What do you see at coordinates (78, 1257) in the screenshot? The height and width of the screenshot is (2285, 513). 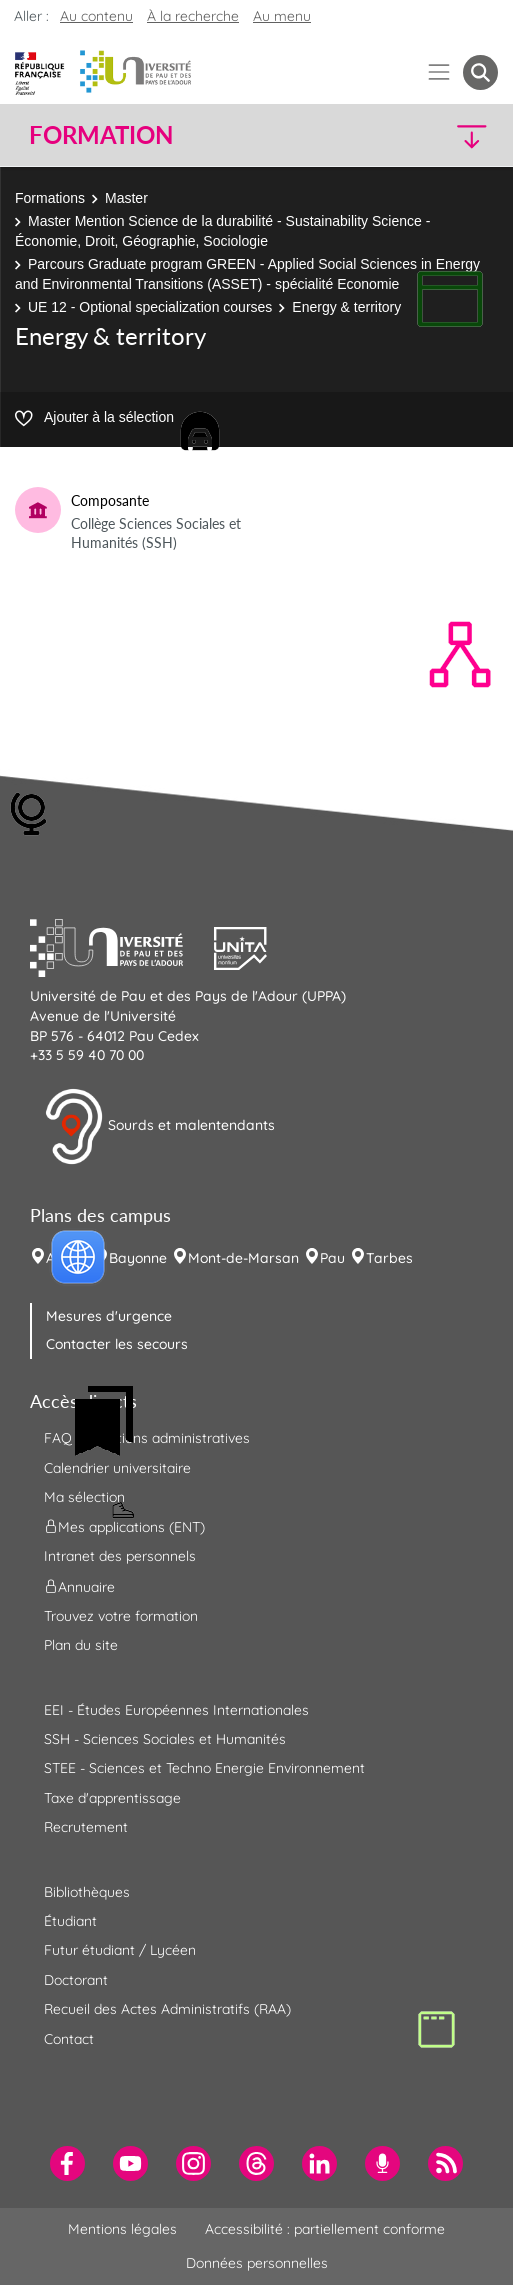 I see `access language learning applications` at bounding box center [78, 1257].